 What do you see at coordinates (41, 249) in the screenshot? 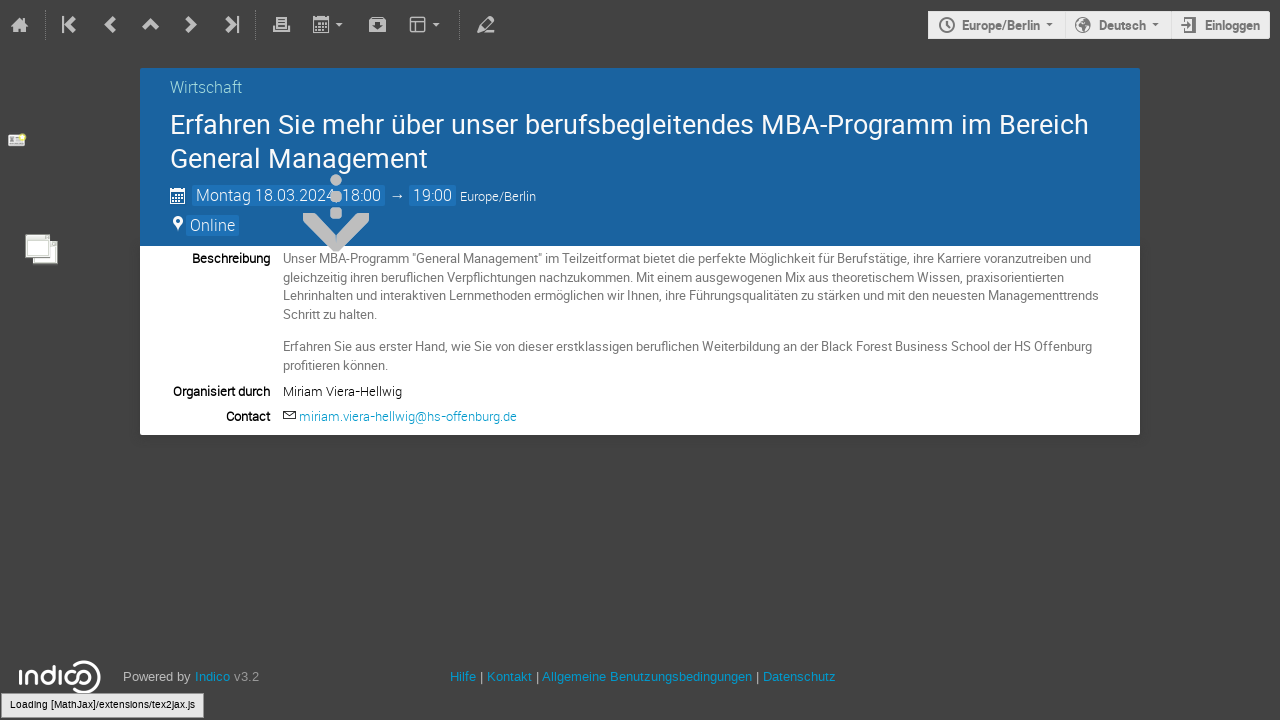
I see `access window management settings` at bounding box center [41, 249].